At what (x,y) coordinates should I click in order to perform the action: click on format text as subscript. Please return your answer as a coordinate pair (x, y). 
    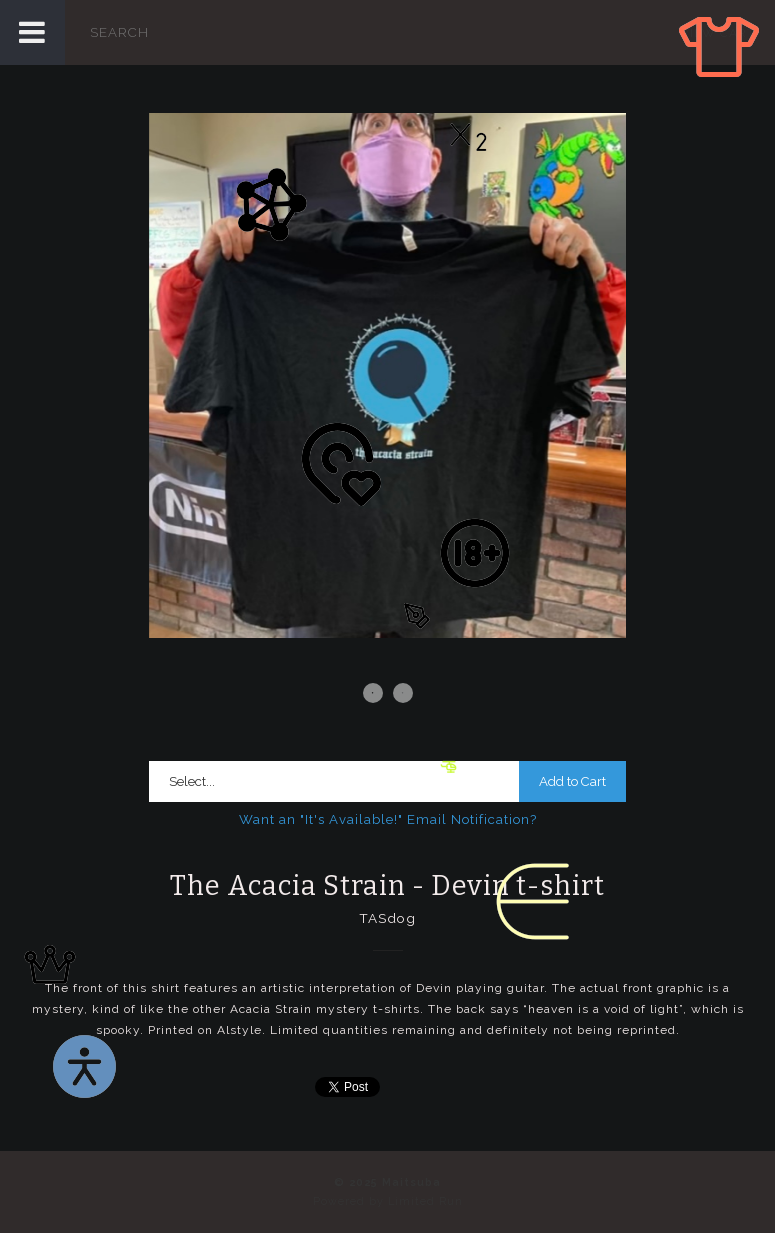
    Looking at the image, I should click on (466, 136).